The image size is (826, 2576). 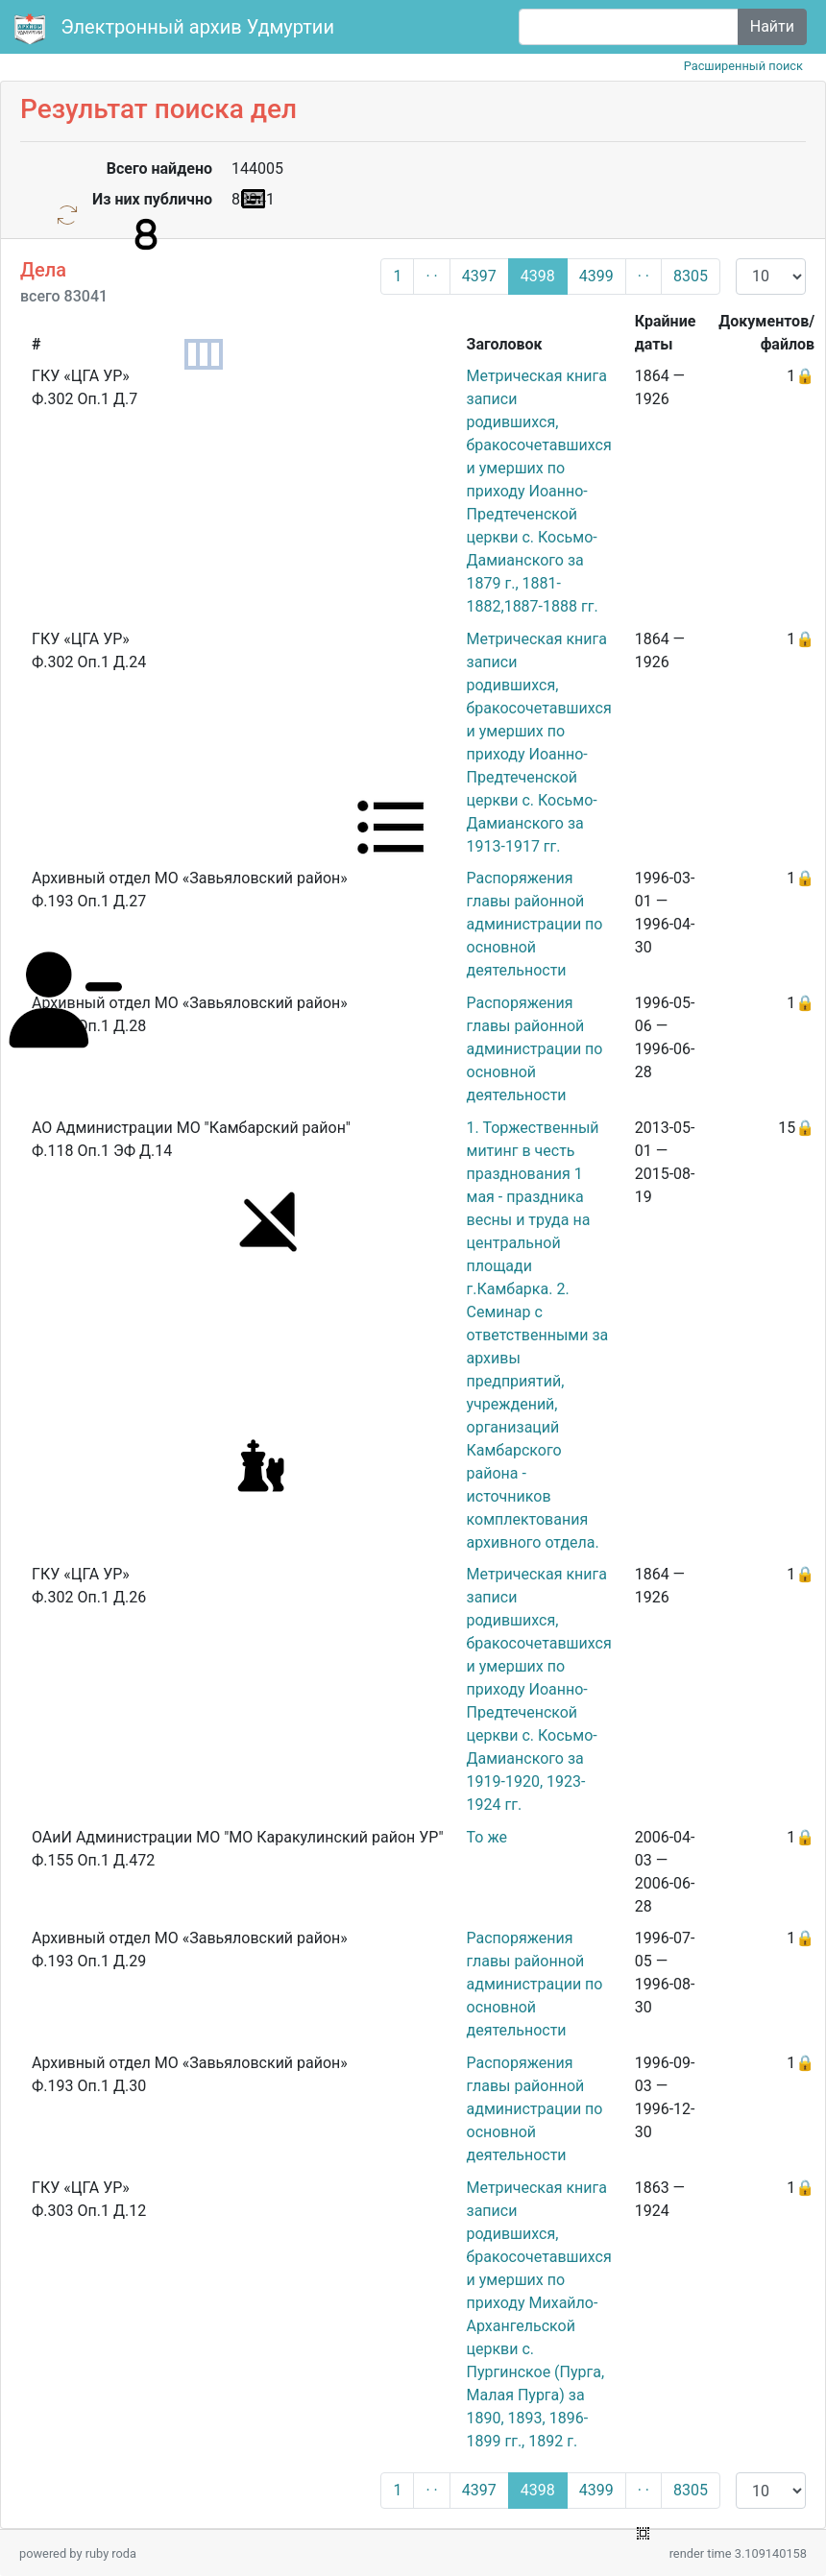 What do you see at coordinates (268, 1220) in the screenshot?
I see `indicates no cellular signal or mobile data unavailable` at bounding box center [268, 1220].